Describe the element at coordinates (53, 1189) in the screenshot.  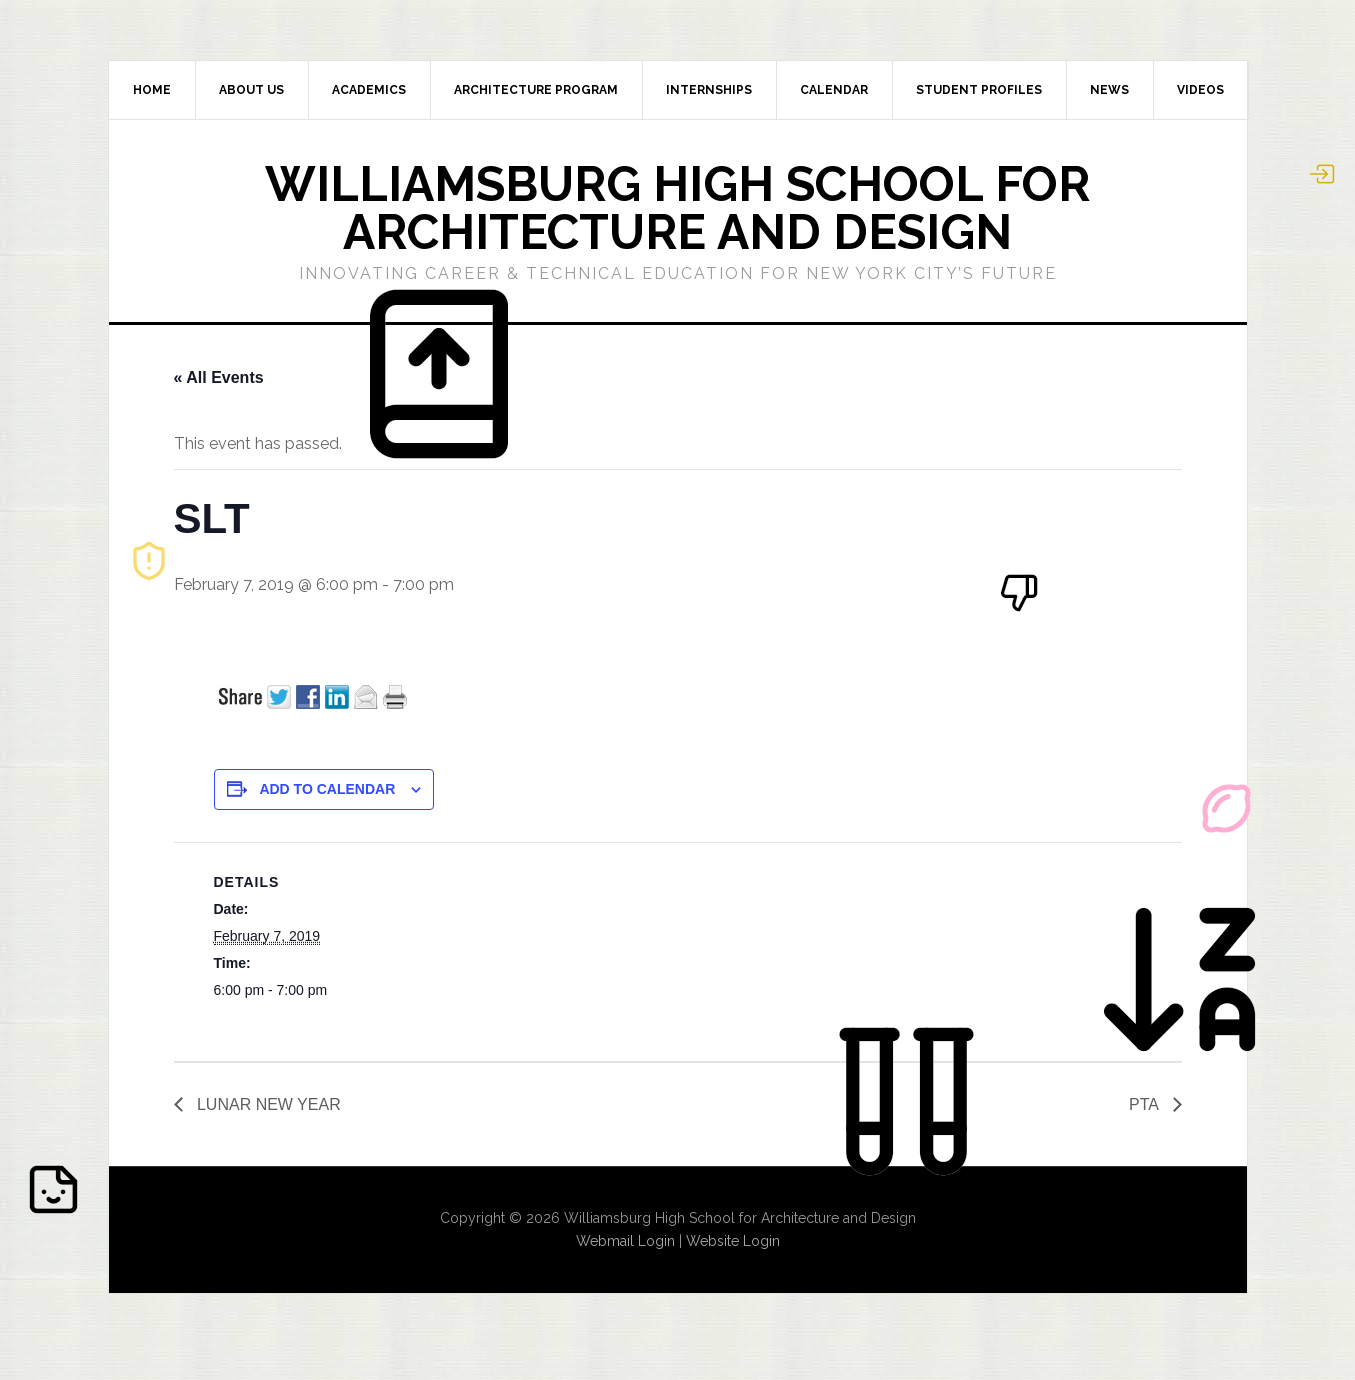
I see `add a sticker to your message` at that location.